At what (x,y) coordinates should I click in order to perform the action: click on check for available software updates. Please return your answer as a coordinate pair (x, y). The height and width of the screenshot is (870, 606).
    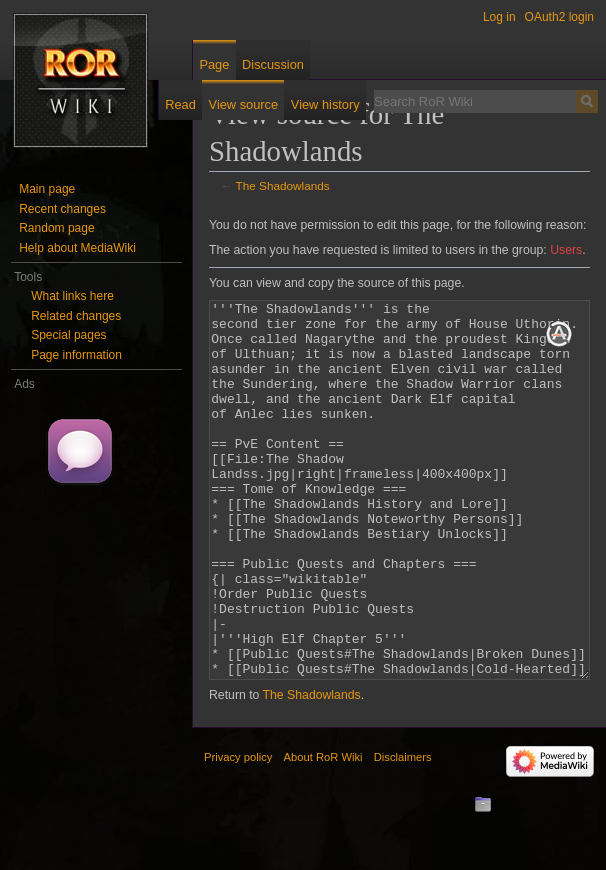
    Looking at the image, I should click on (559, 334).